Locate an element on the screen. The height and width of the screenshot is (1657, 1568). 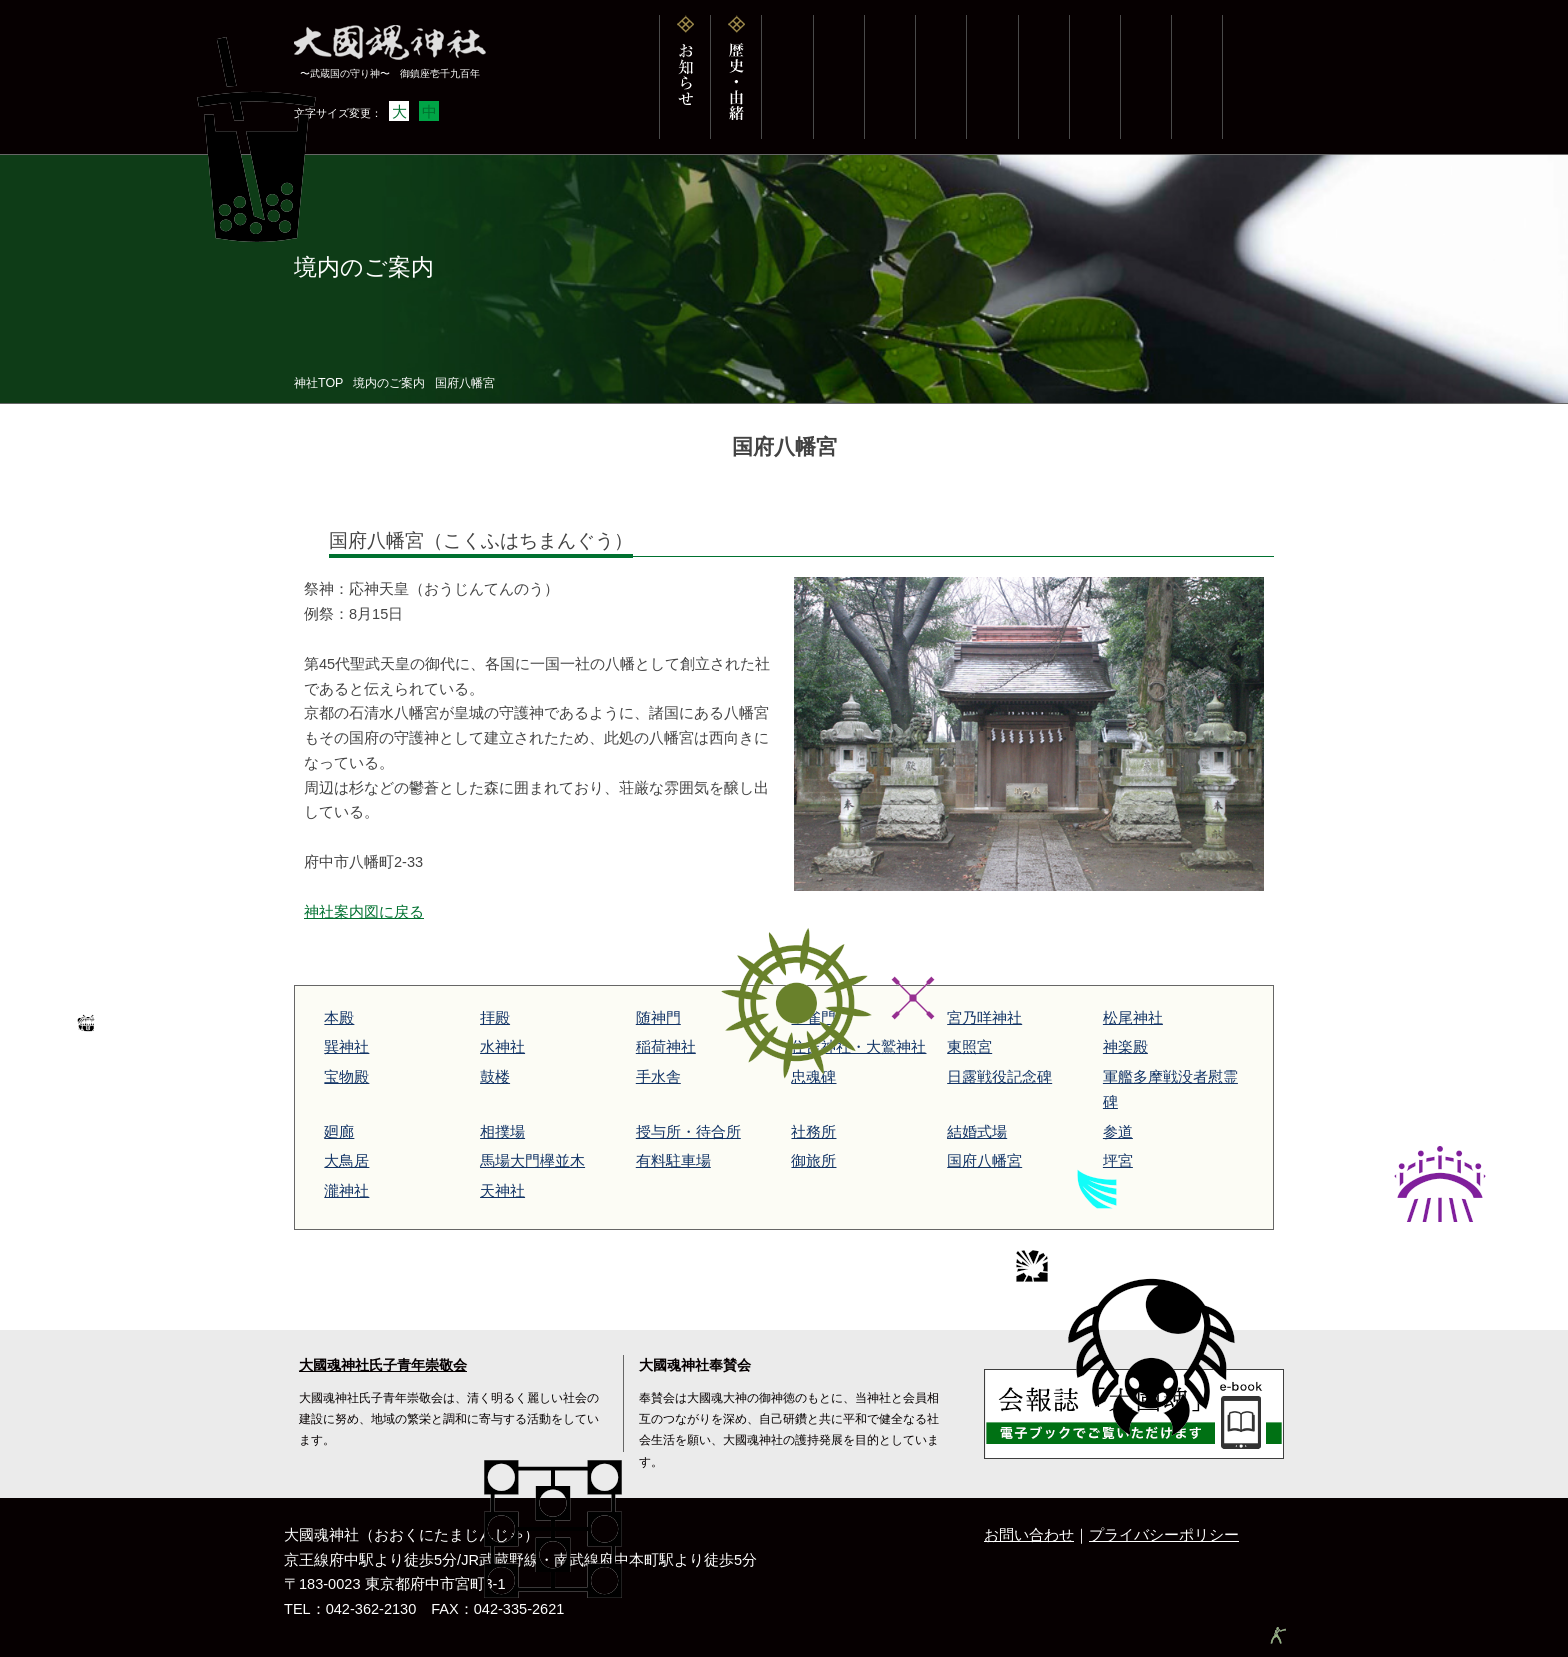
abstract grid or pattern layout selector is located at coordinates (553, 1529).